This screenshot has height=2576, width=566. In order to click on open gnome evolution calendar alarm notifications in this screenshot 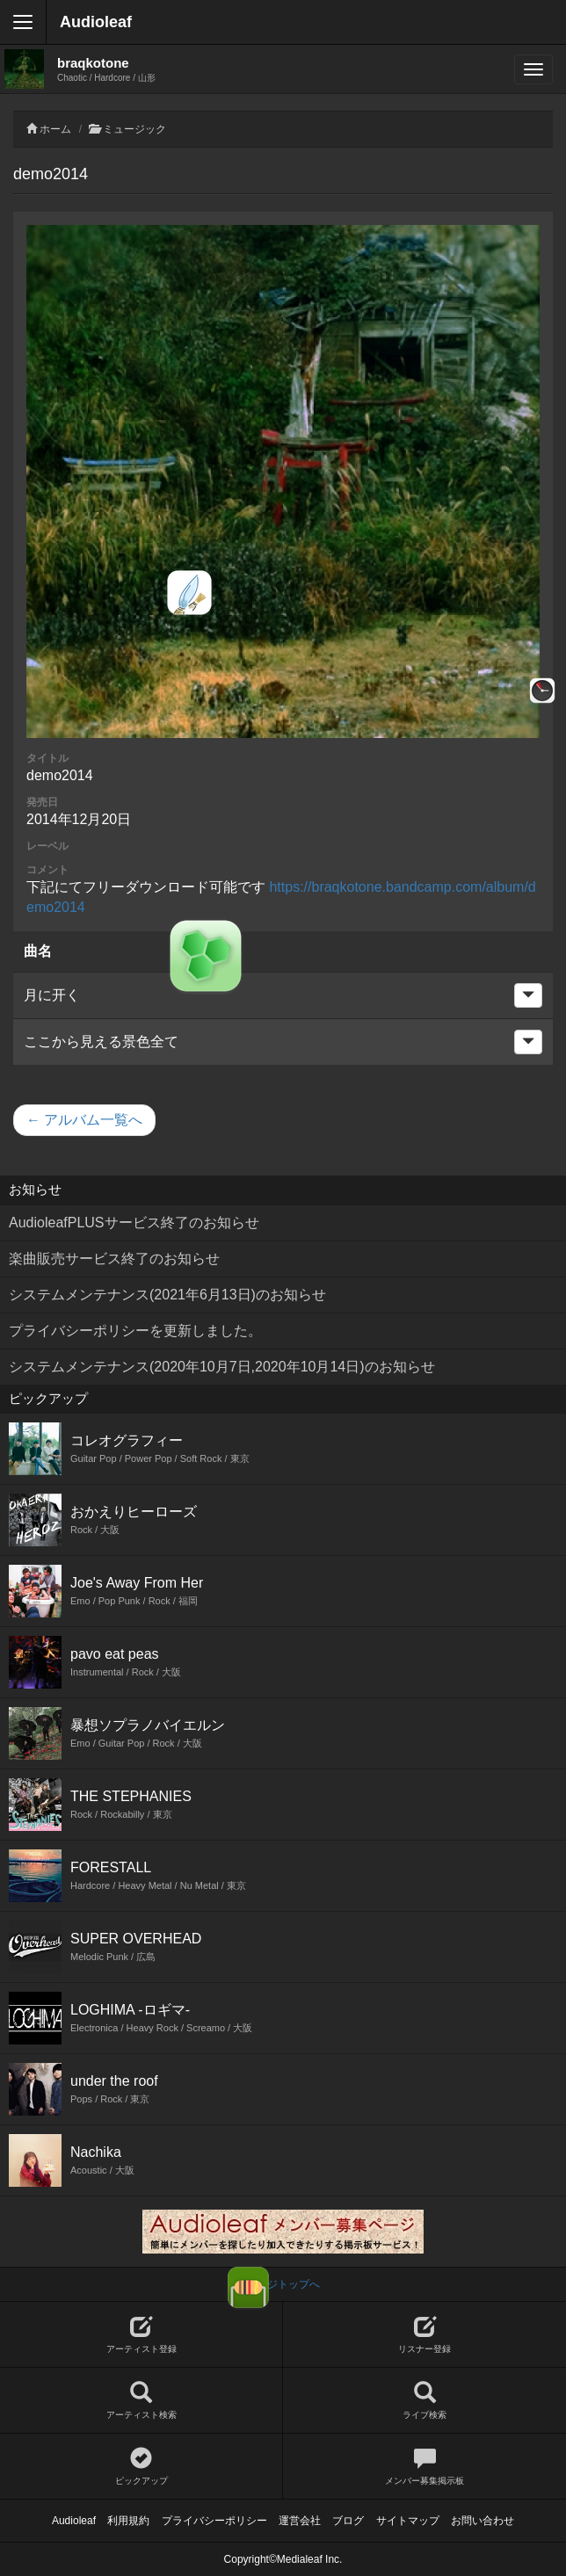, I will do `click(542, 691)`.